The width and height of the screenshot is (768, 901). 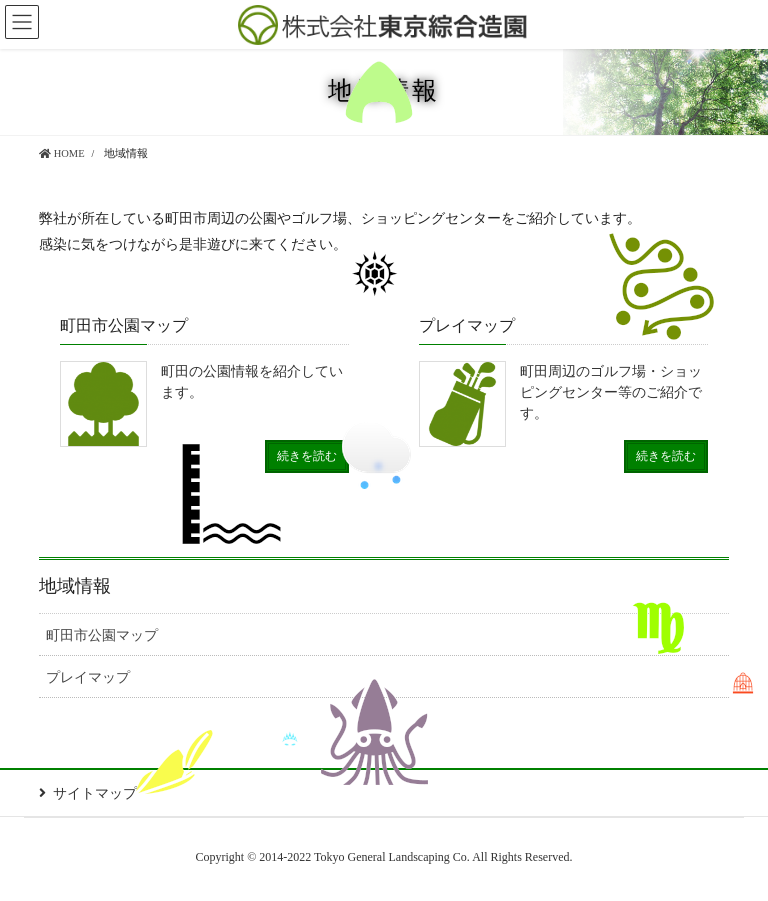 I want to click on indicates a rare or legendary item, so click(x=374, y=273).